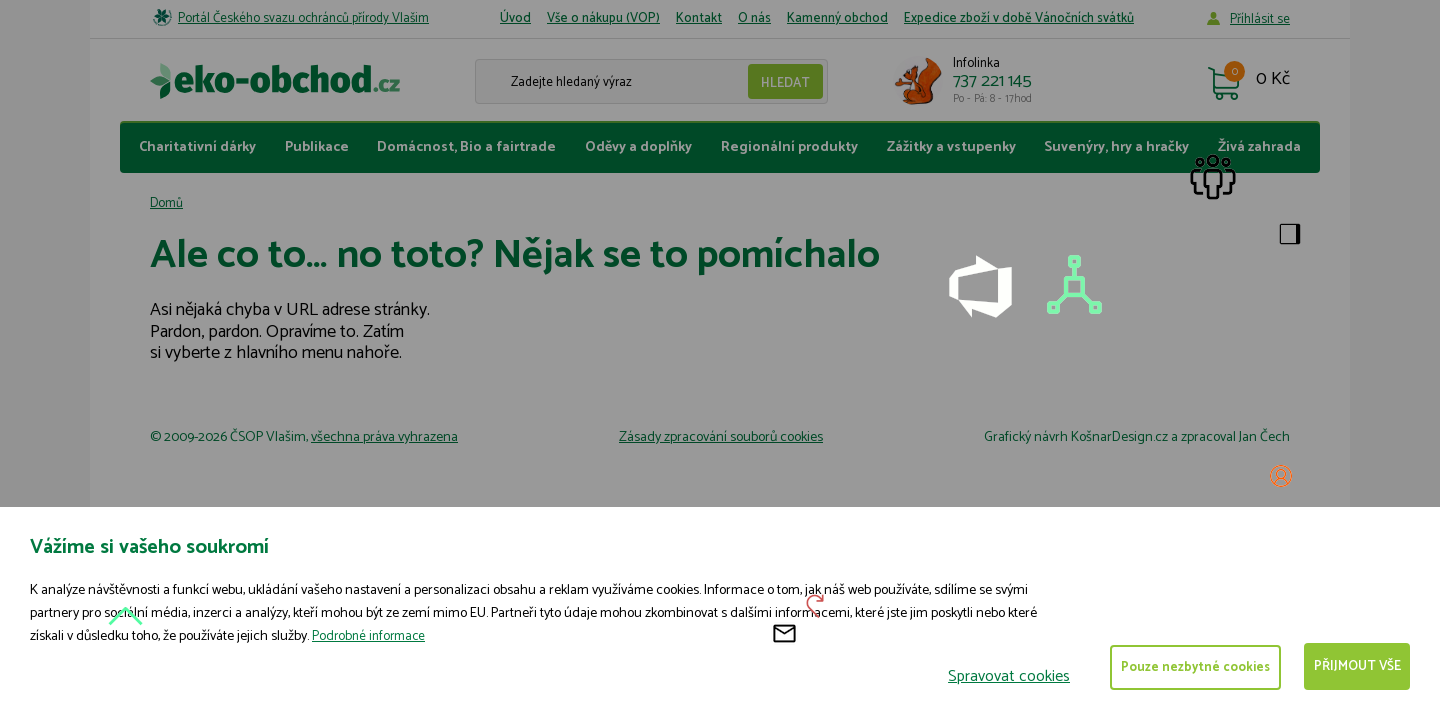  Describe the element at coordinates (1213, 177) in the screenshot. I see `view organization members` at that location.